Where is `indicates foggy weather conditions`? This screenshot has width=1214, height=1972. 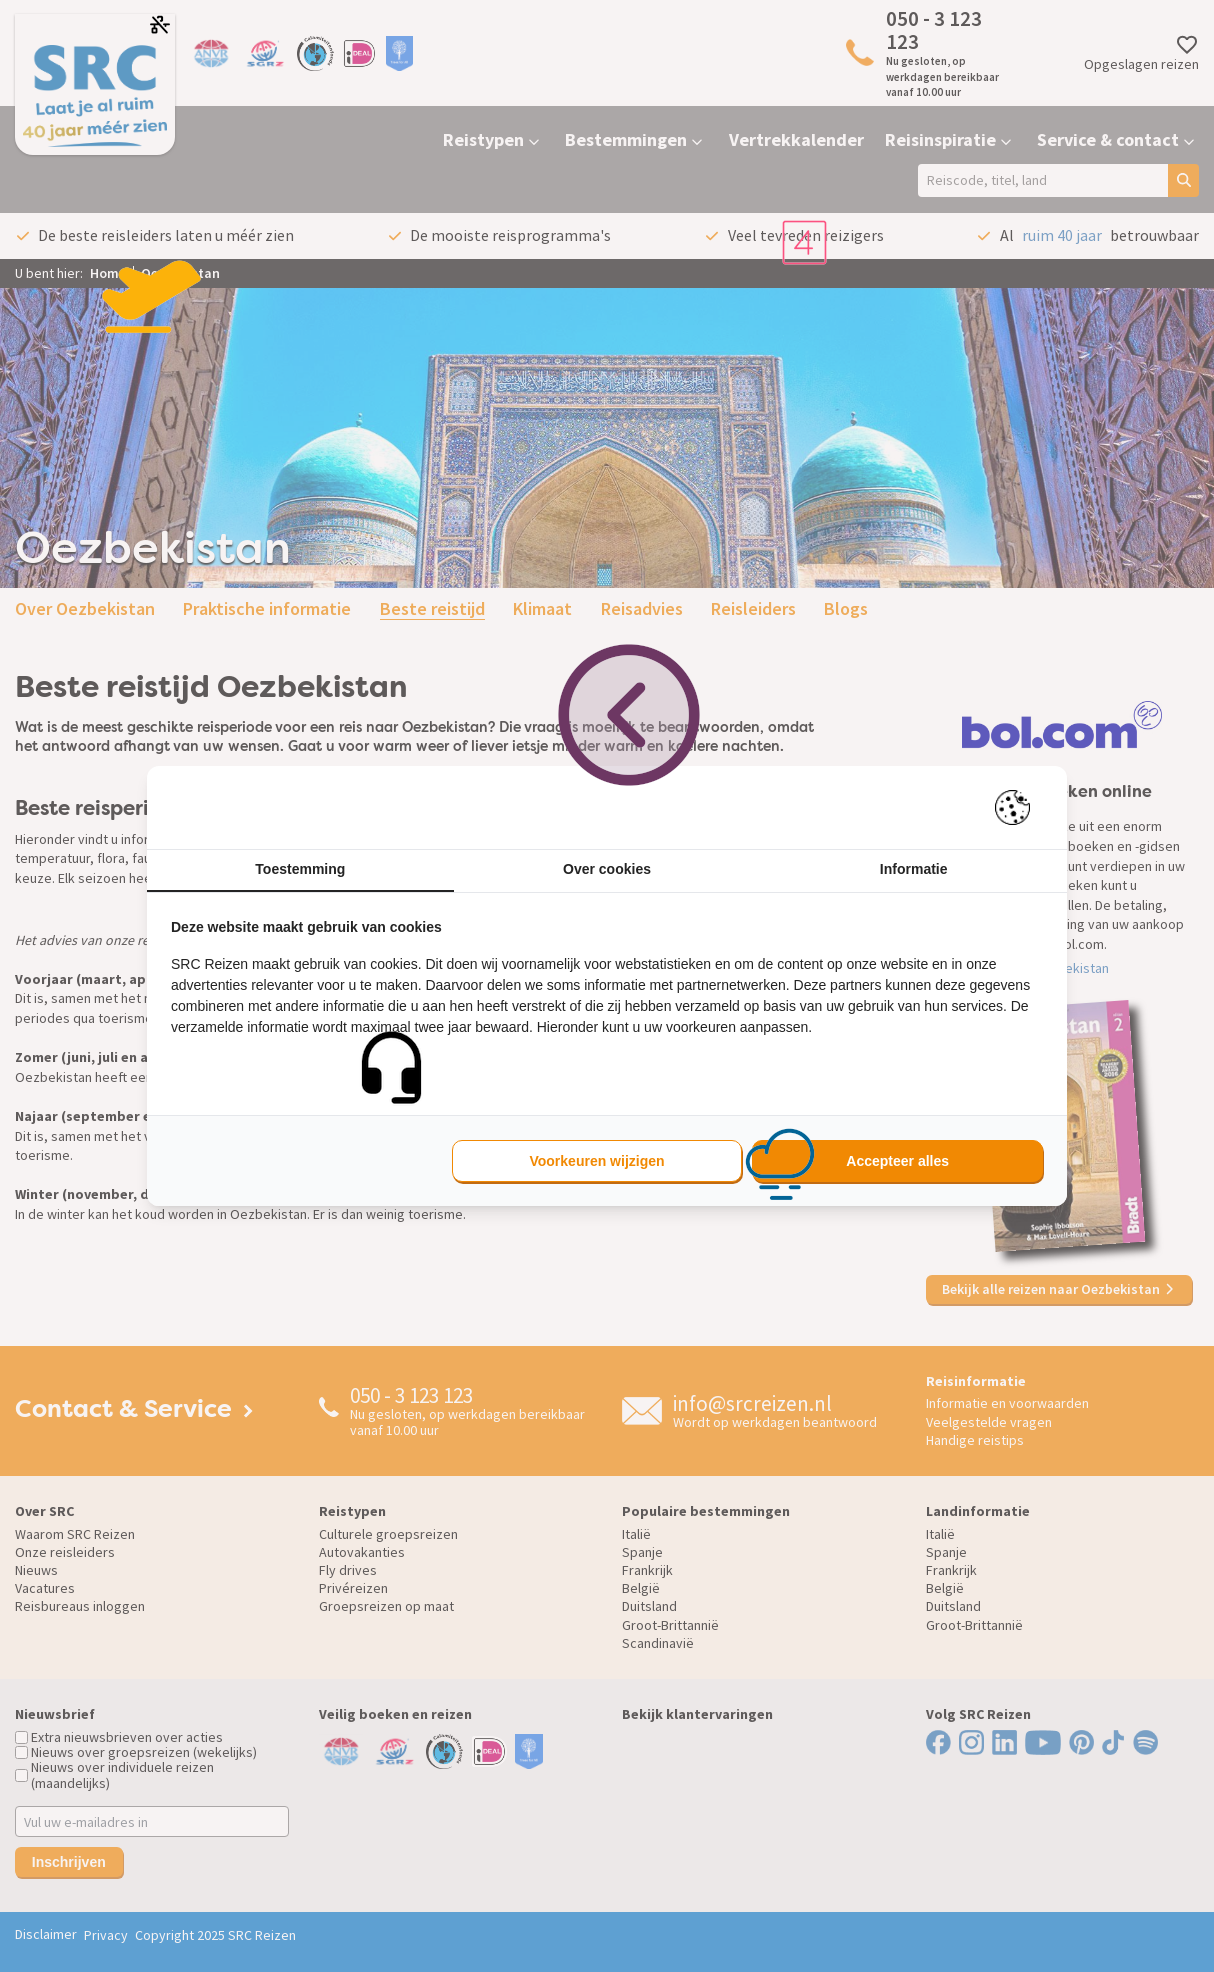 indicates foggy weather conditions is located at coordinates (780, 1163).